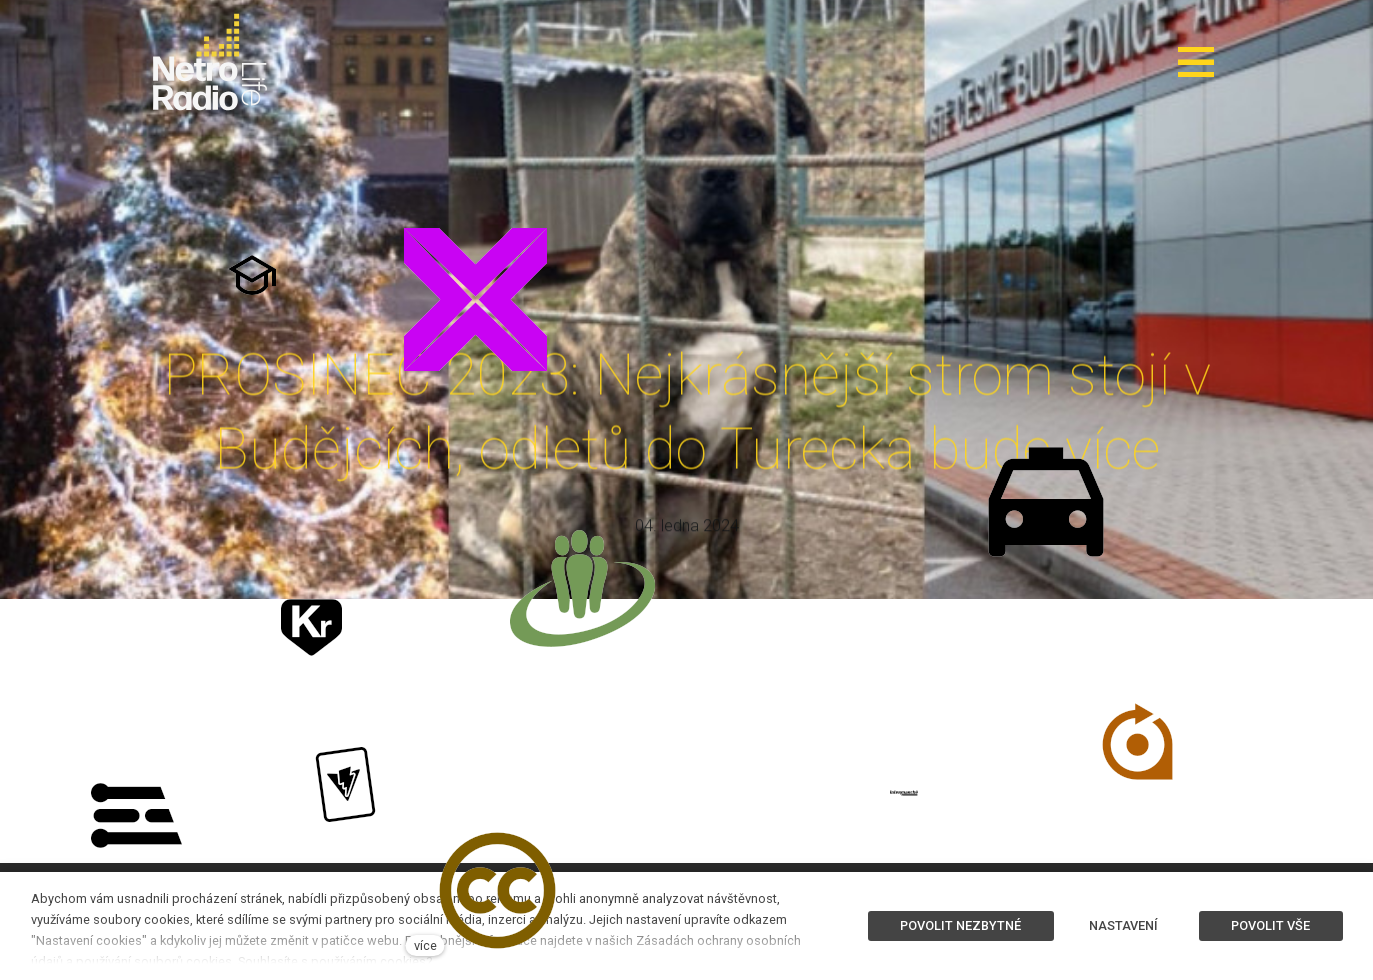 This screenshot has height=980, width=1373. I want to click on open VitePress documentation site, so click(345, 784).